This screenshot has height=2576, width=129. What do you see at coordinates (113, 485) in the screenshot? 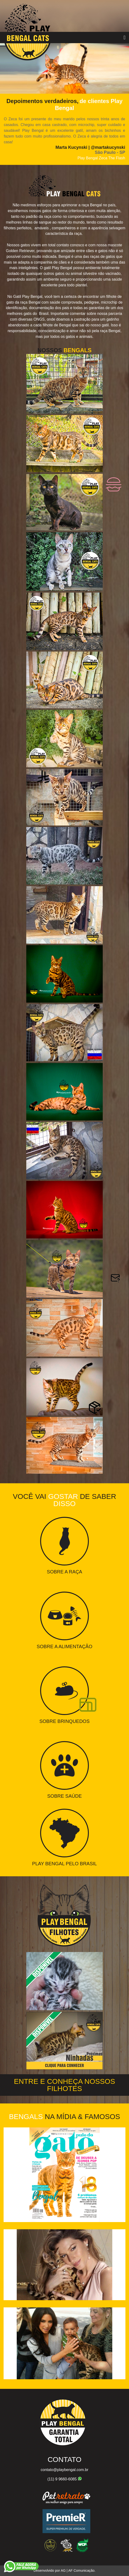
I see `open navigation menu` at bounding box center [113, 485].